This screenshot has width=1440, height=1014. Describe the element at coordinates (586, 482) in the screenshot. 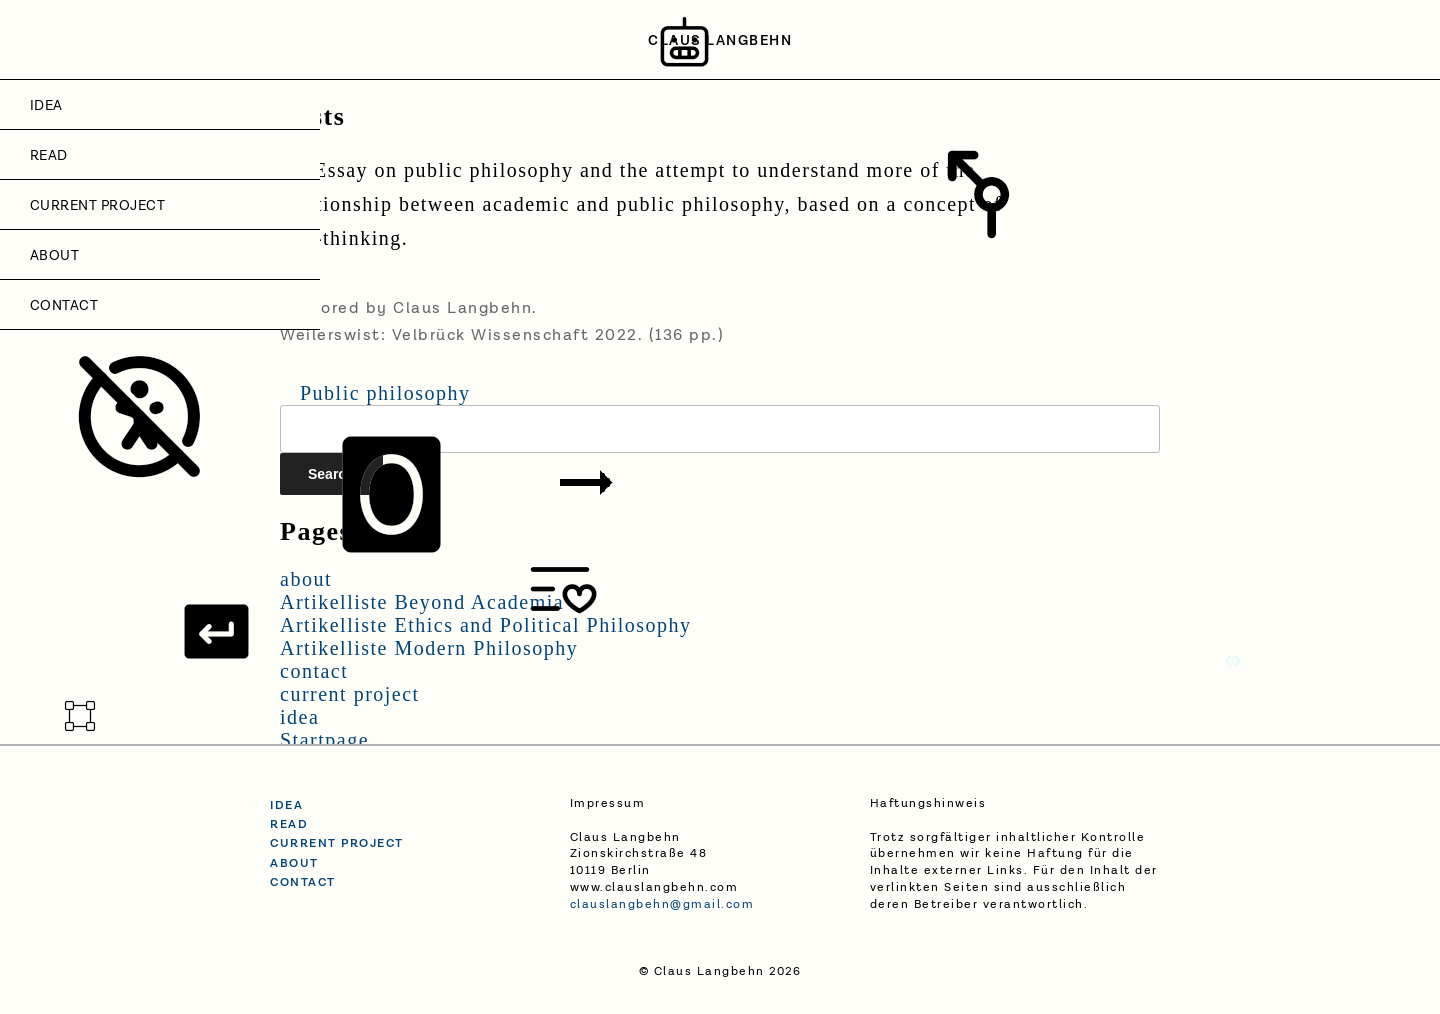

I see `proceed to the next step` at that location.